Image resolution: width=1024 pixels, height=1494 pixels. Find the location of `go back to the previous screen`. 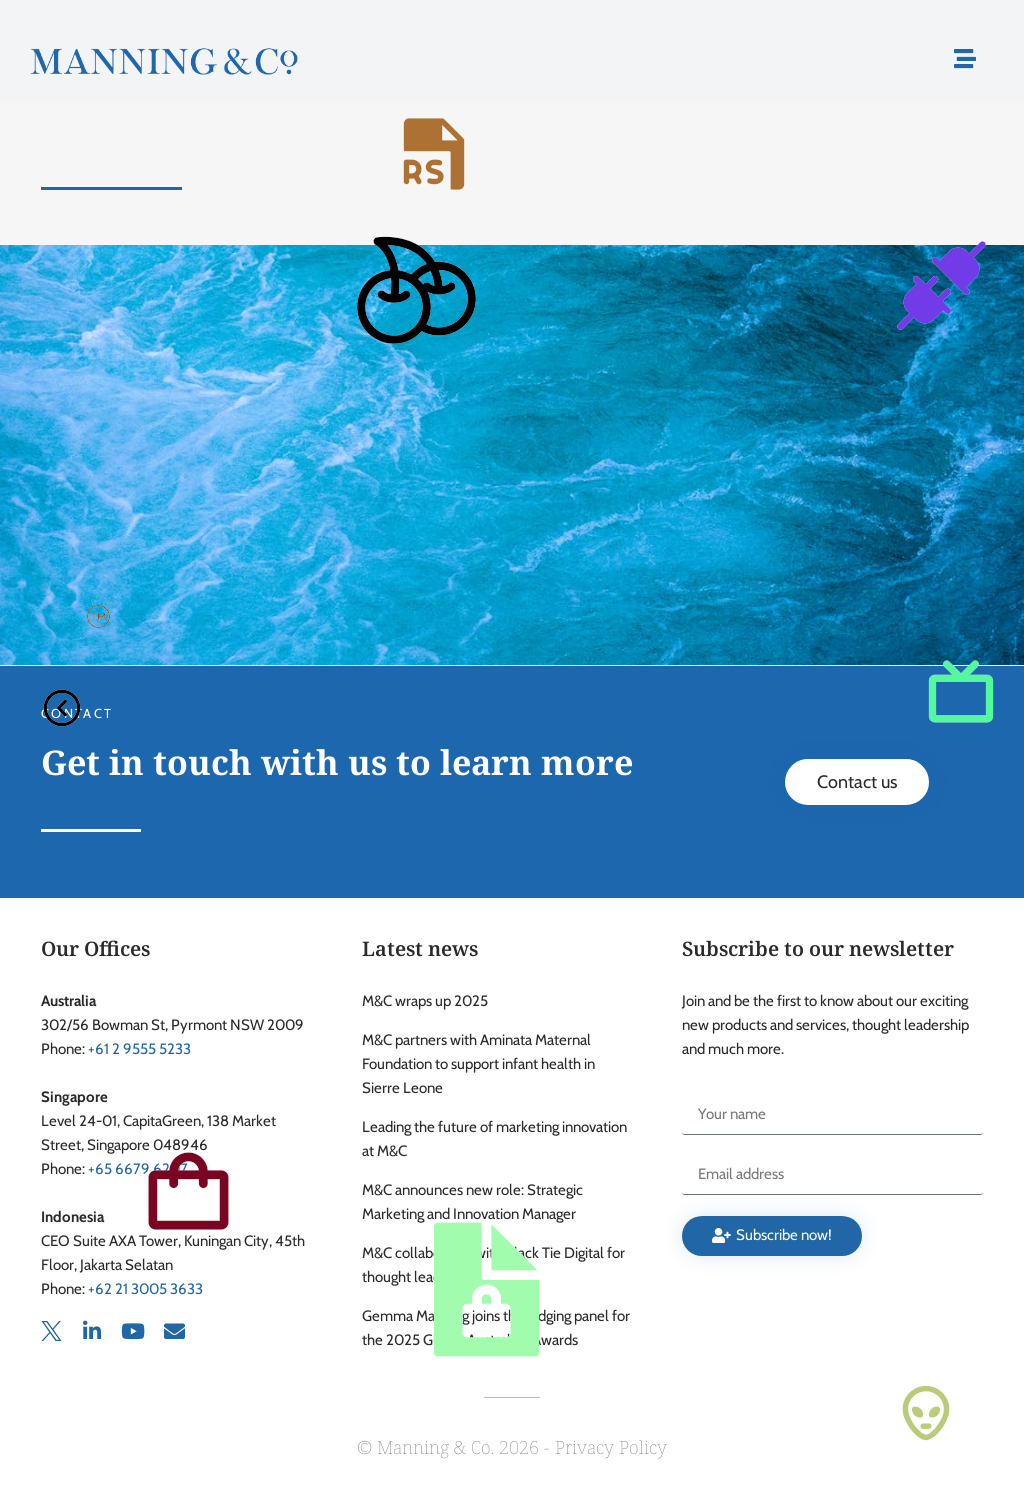

go back to the previous screen is located at coordinates (62, 708).